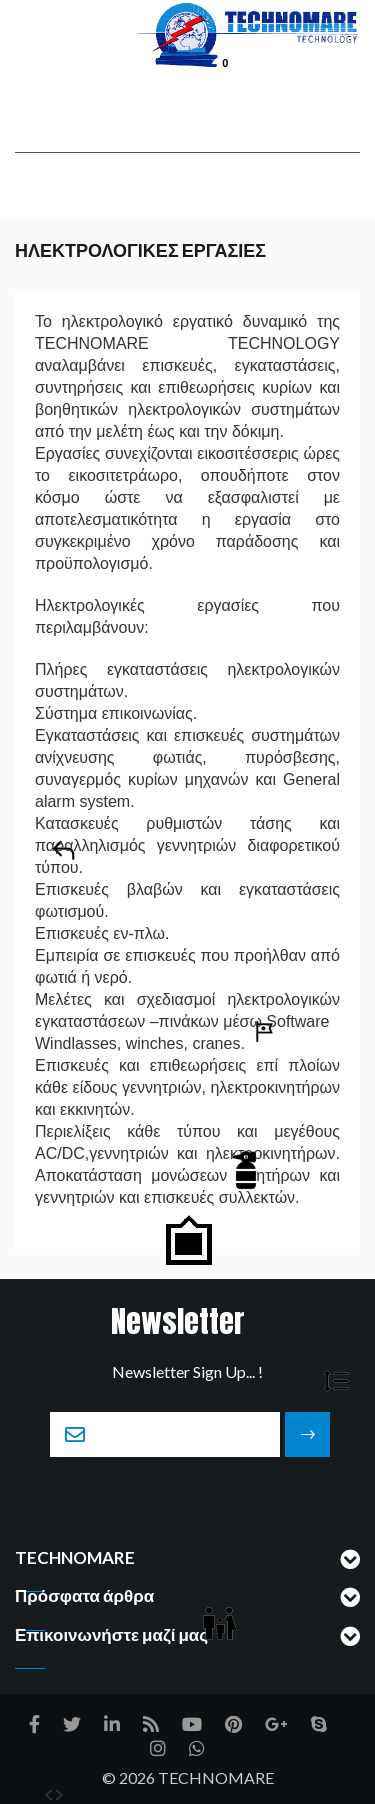  What do you see at coordinates (263, 1031) in the screenshot?
I see `start a guided tour or walkthrough` at bounding box center [263, 1031].